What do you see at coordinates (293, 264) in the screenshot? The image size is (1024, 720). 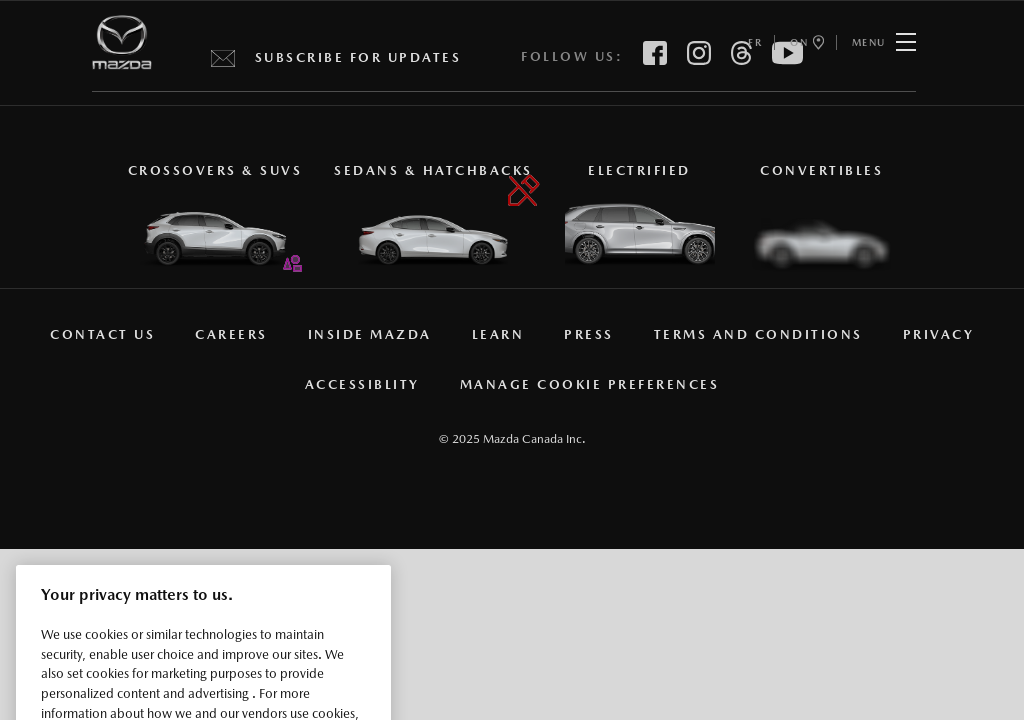 I see `access shape tools or drawing elements` at bounding box center [293, 264].